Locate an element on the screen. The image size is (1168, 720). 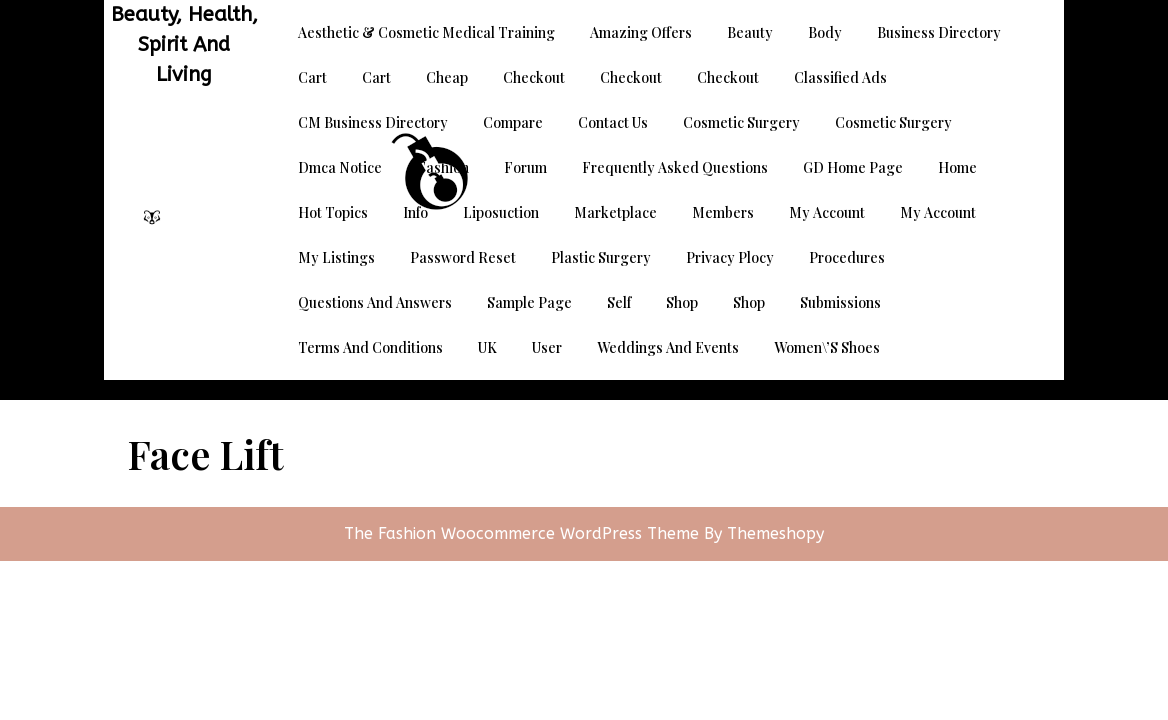
deploy cluster bomb weapon in game is located at coordinates (430, 172).